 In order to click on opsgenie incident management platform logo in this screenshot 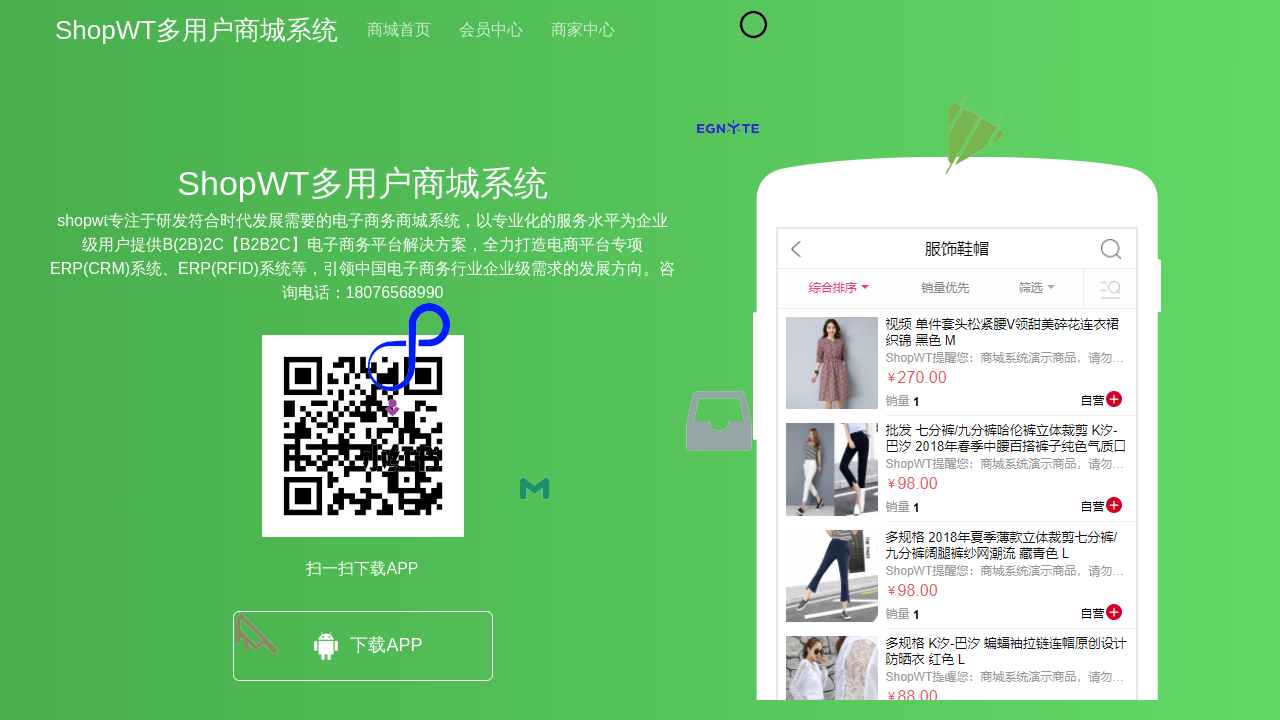, I will do `click(392, 407)`.